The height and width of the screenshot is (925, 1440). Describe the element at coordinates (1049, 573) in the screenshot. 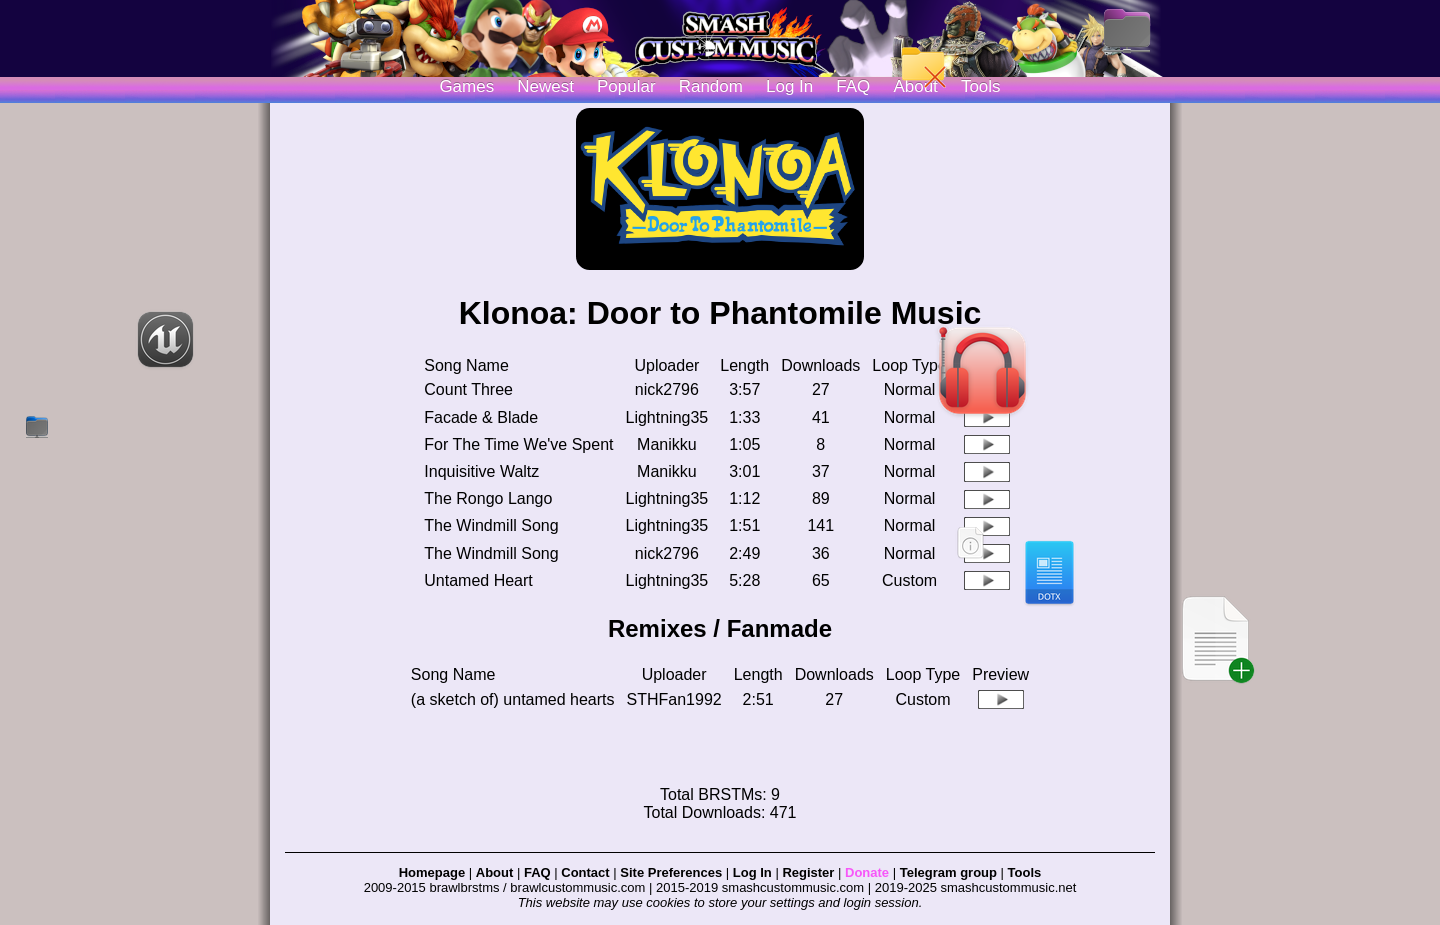

I see `a microsoft word template file (.dotx)` at that location.